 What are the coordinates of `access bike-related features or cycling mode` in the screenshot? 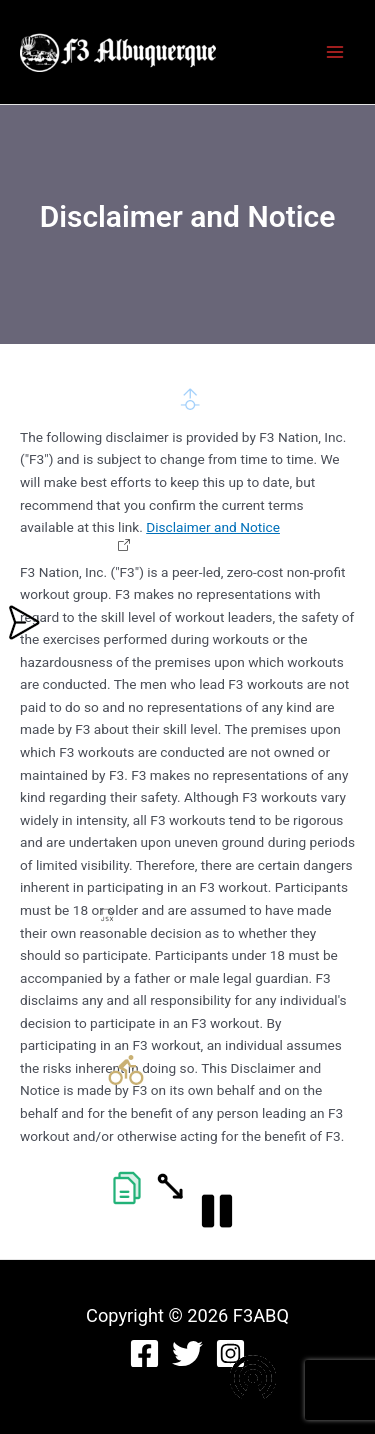 It's located at (126, 1070).